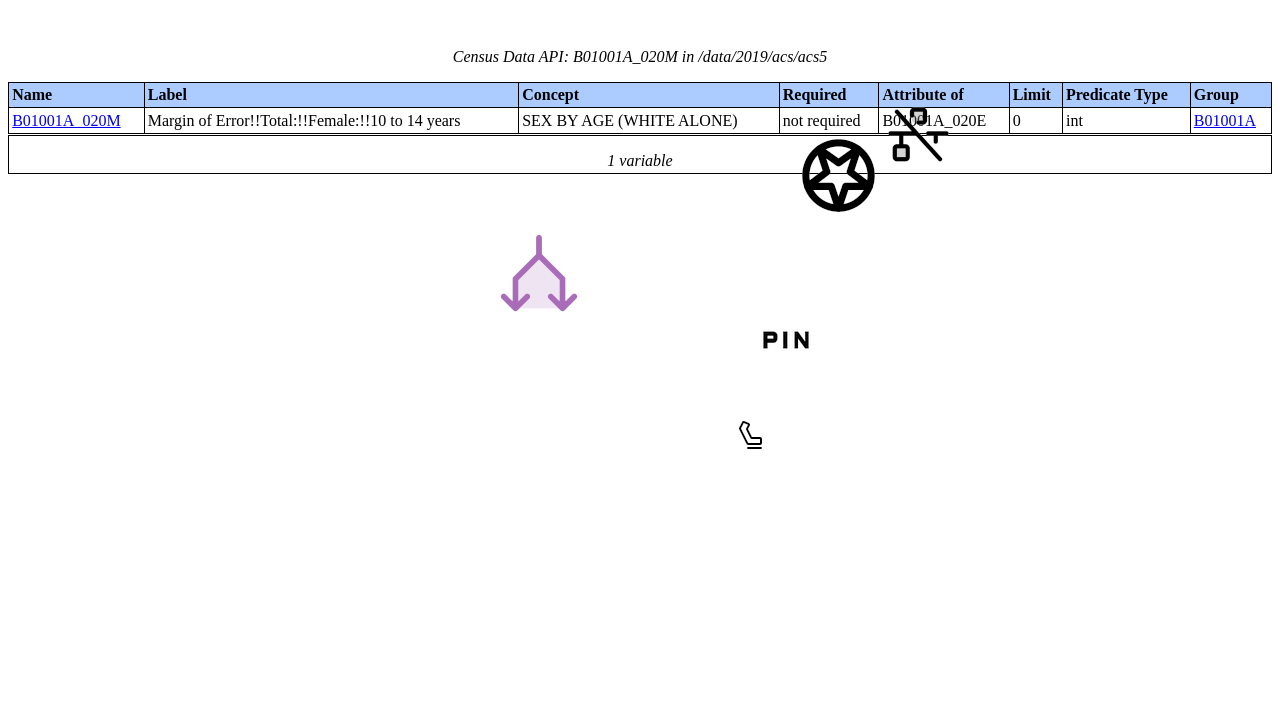  What do you see at coordinates (786, 340) in the screenshot?
I see `enter PIN code for parental controls` at bounding box center [786, 340].